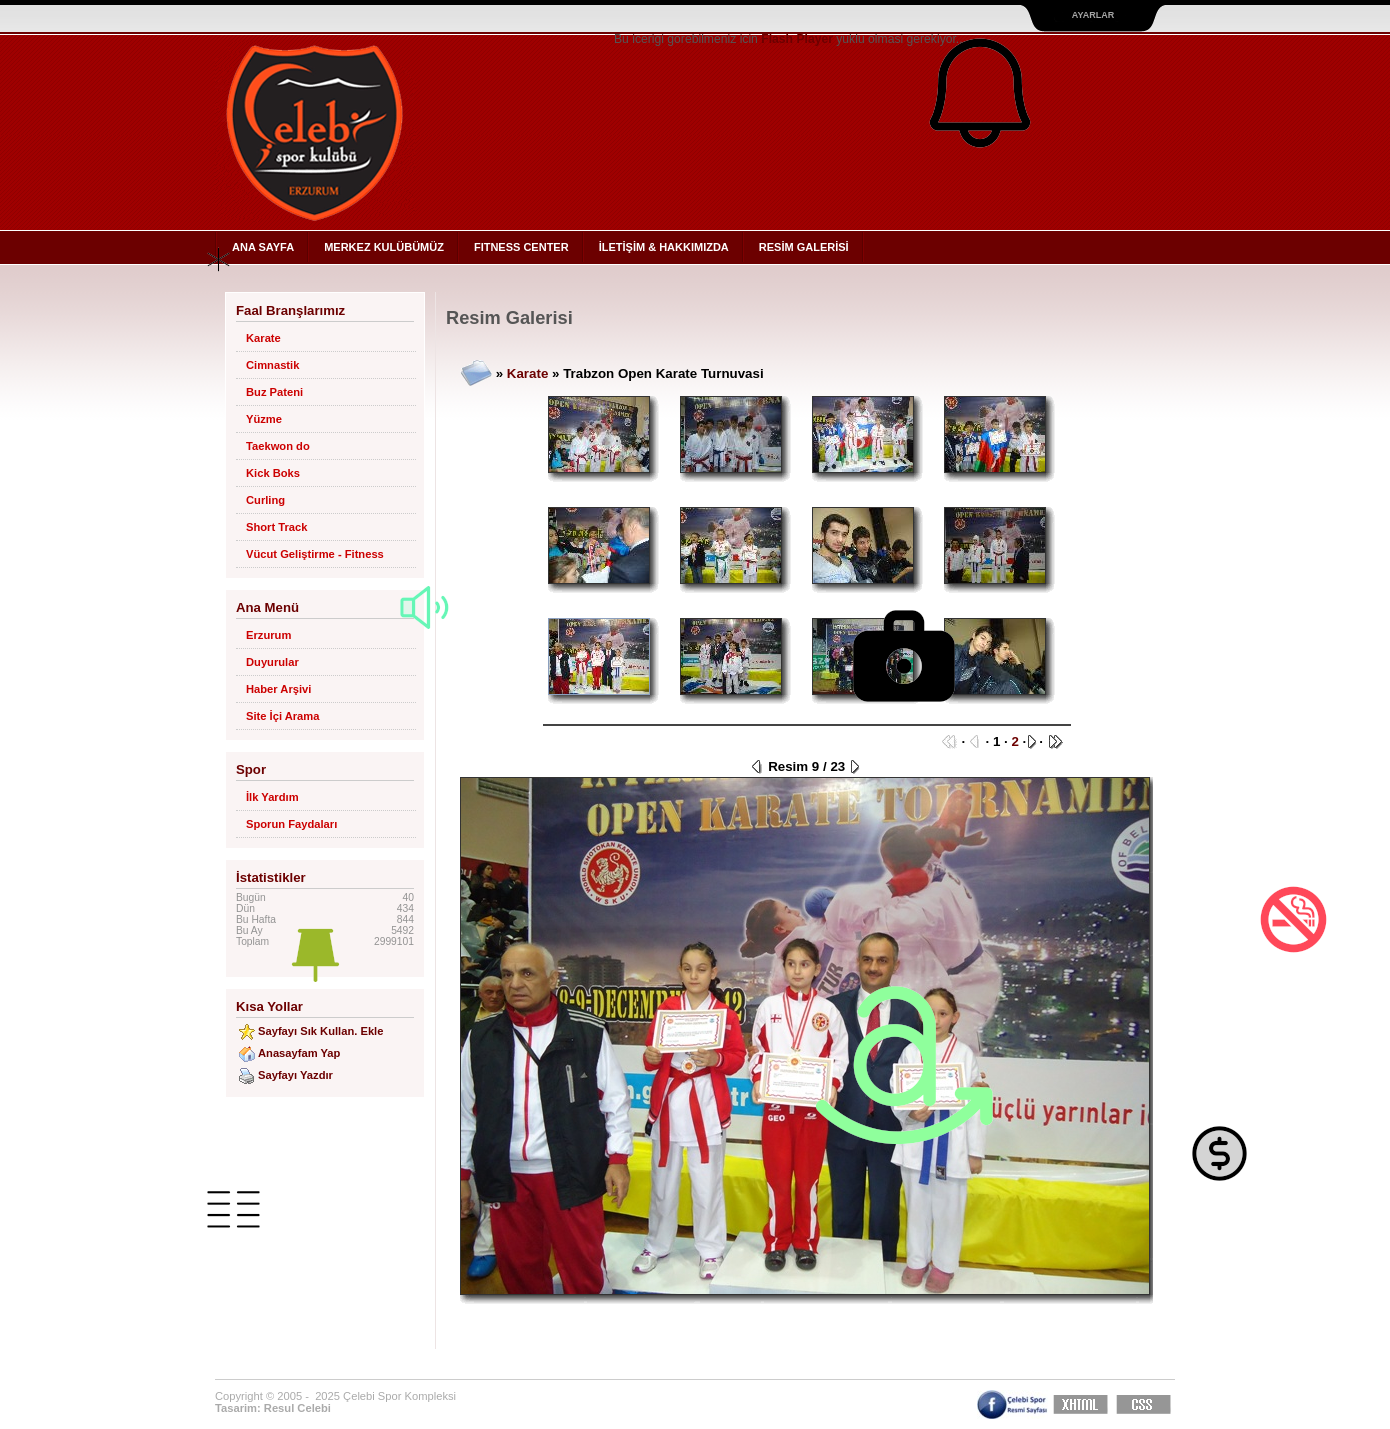  I want to click on view account balance or financial summary, so click(1219, 1153).